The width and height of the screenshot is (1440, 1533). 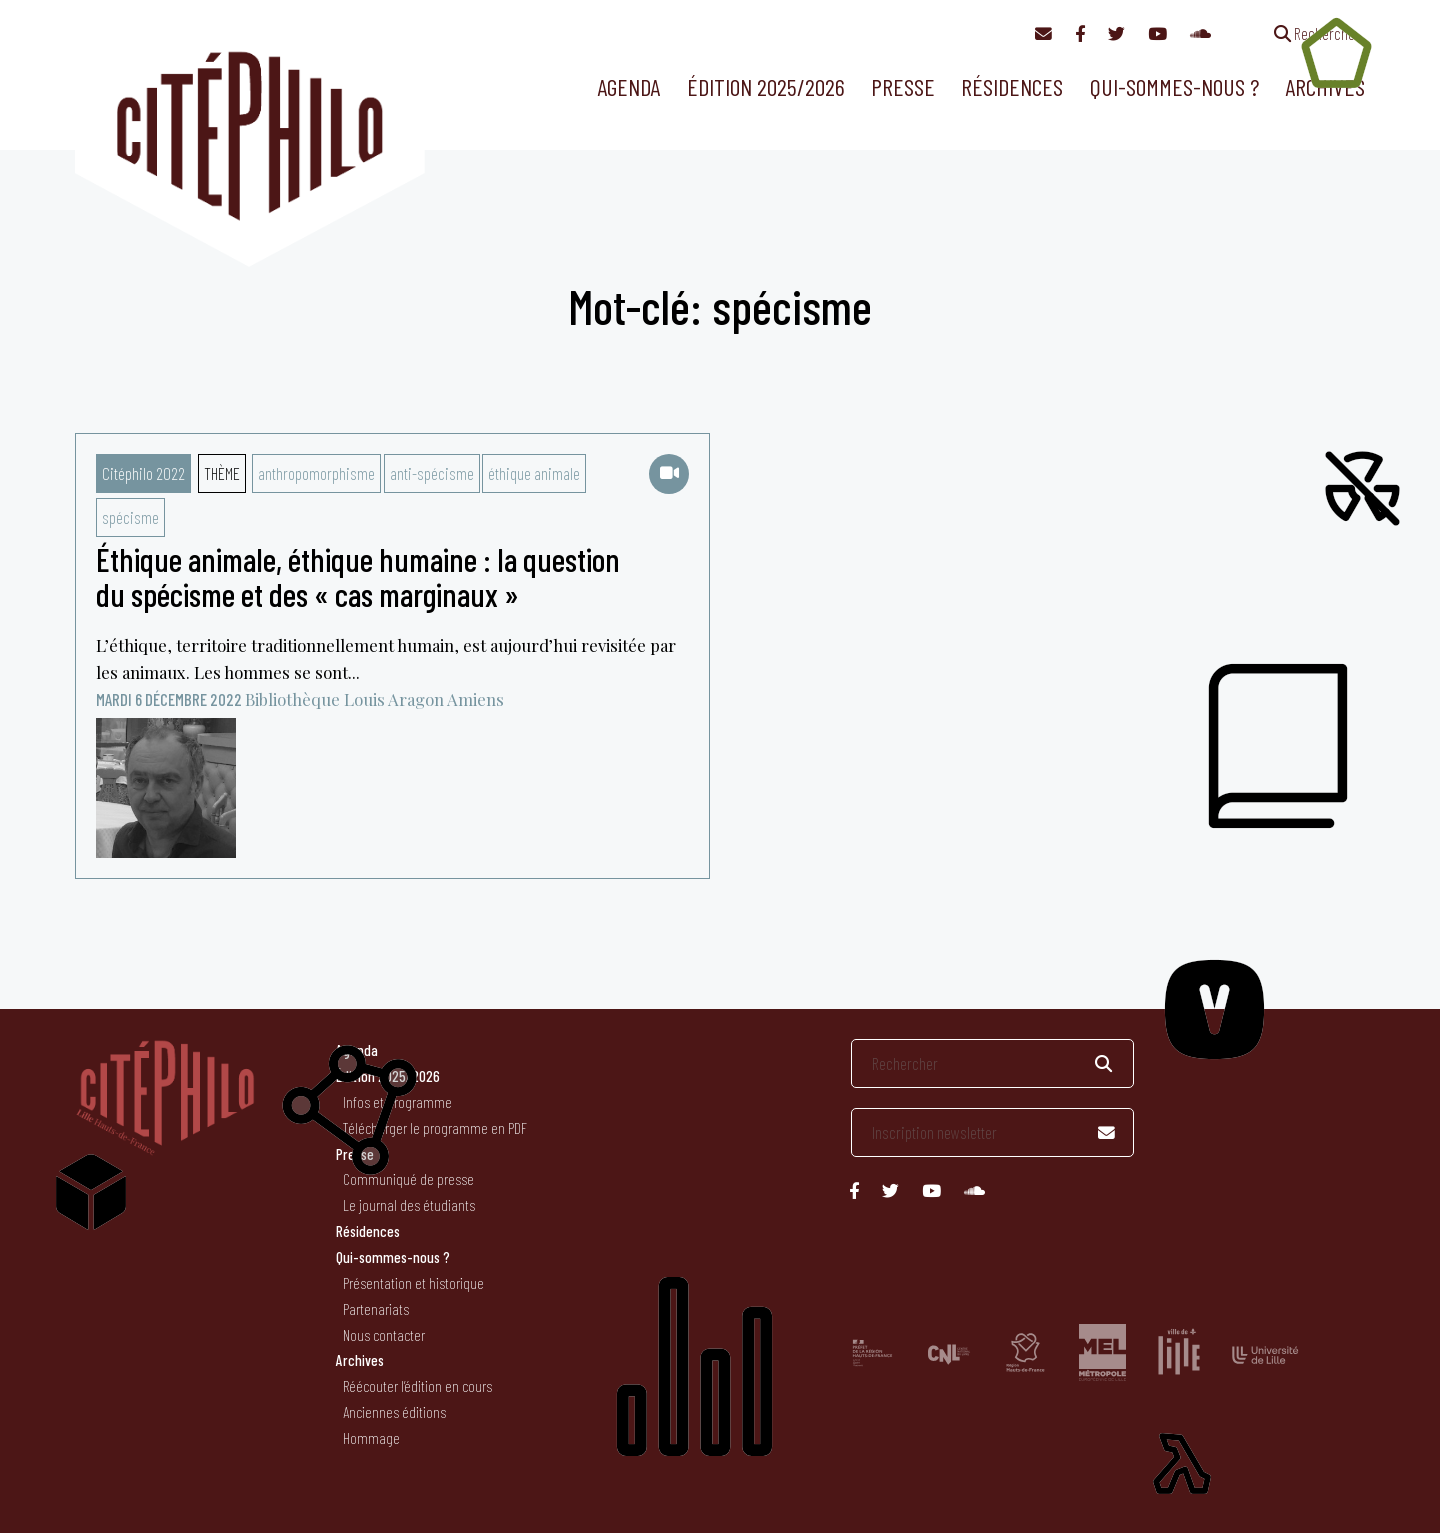 I want to click on indicates a verified status or badge, so click(x=1214, y=1009).